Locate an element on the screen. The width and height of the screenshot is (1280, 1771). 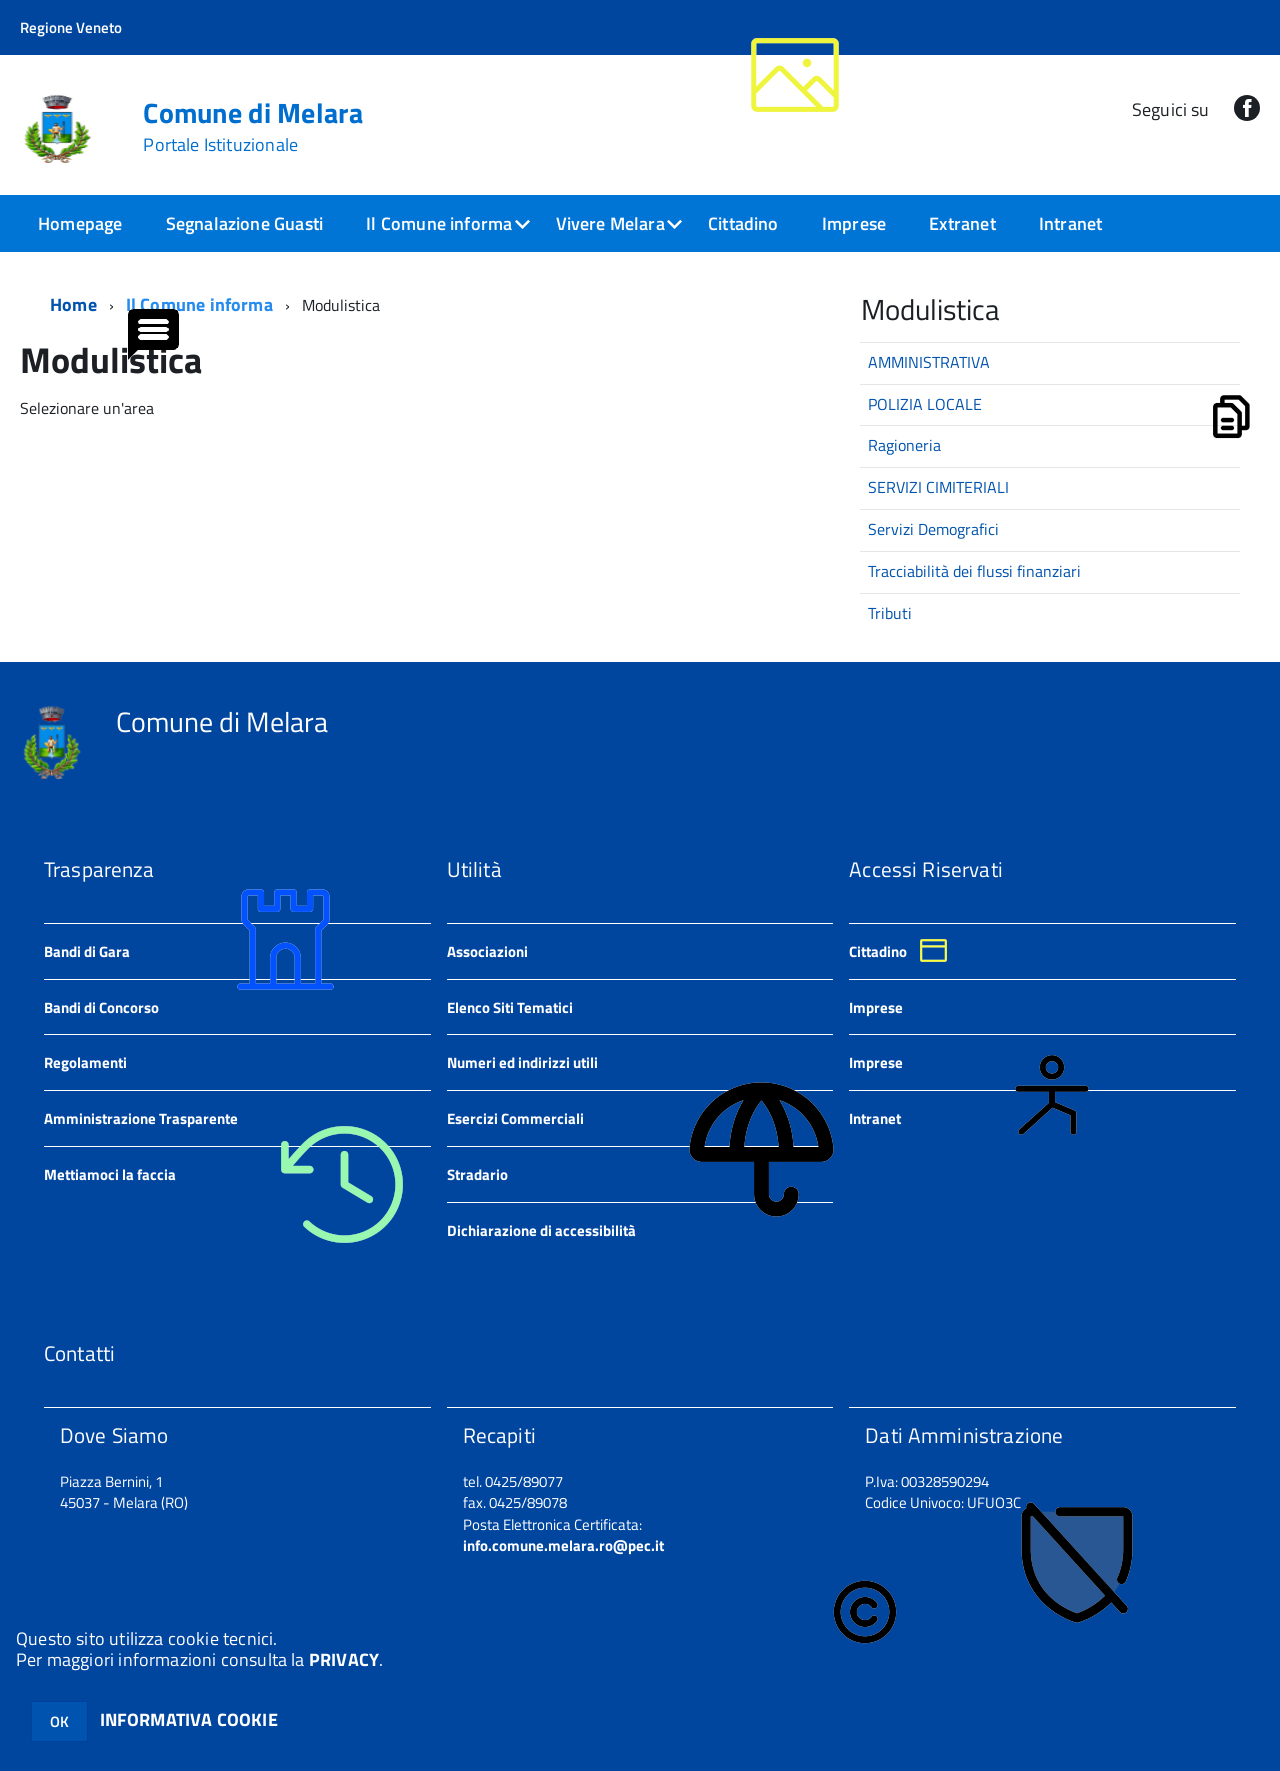
access castle or fortress-themed content is located at coordinates (285, 937).